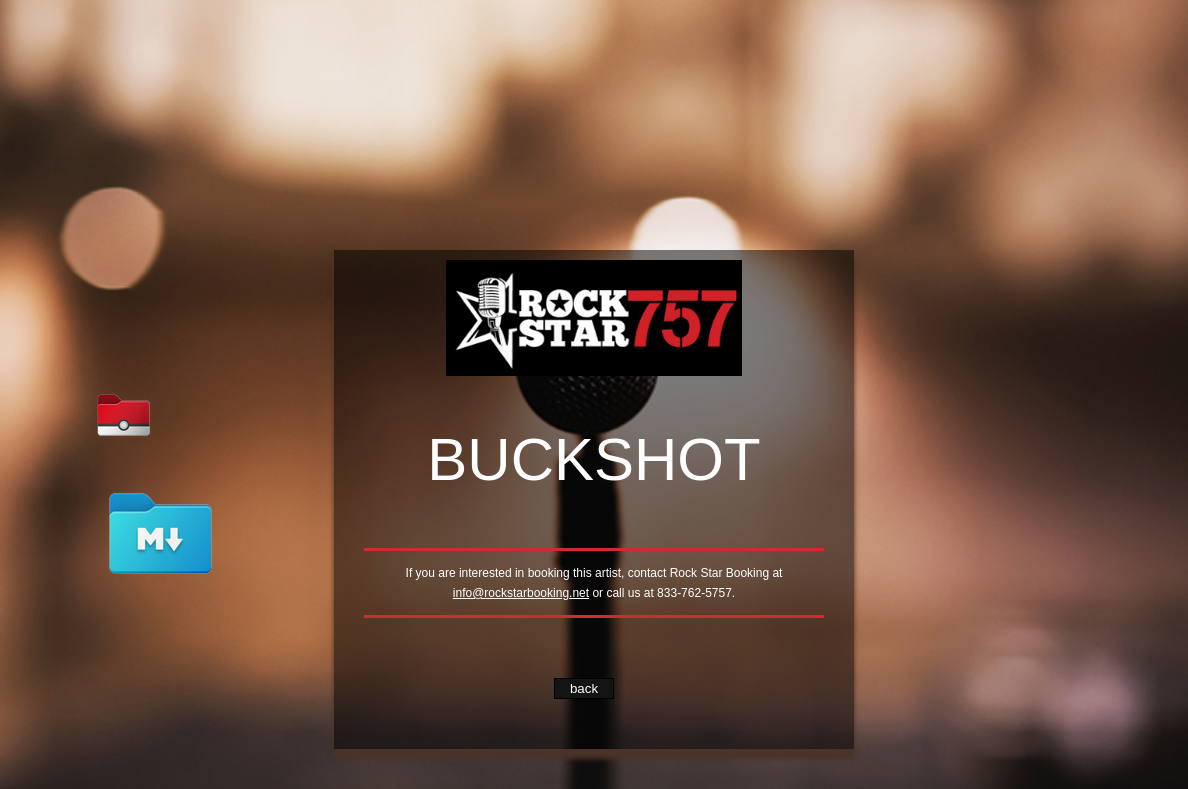  I want to click on open pokémon-themed folder, so click(123, 416).